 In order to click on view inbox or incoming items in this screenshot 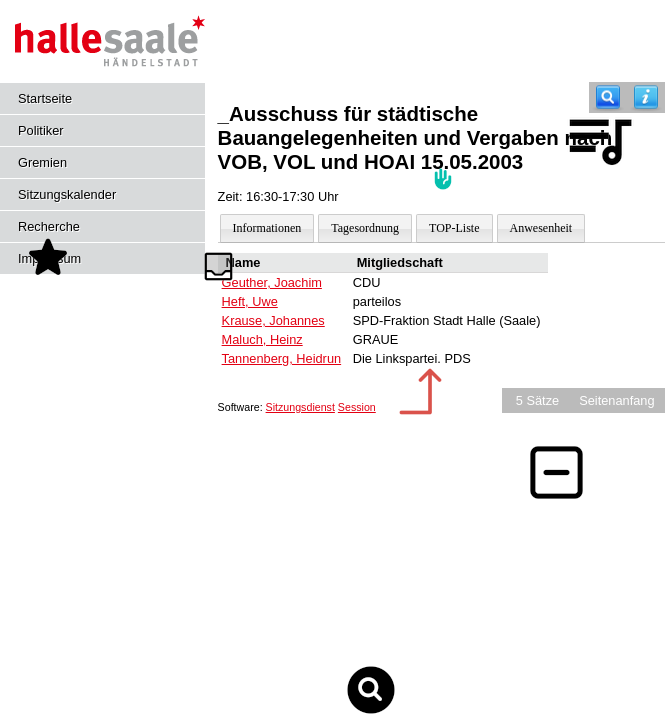, I will do `click(218, 266)`.